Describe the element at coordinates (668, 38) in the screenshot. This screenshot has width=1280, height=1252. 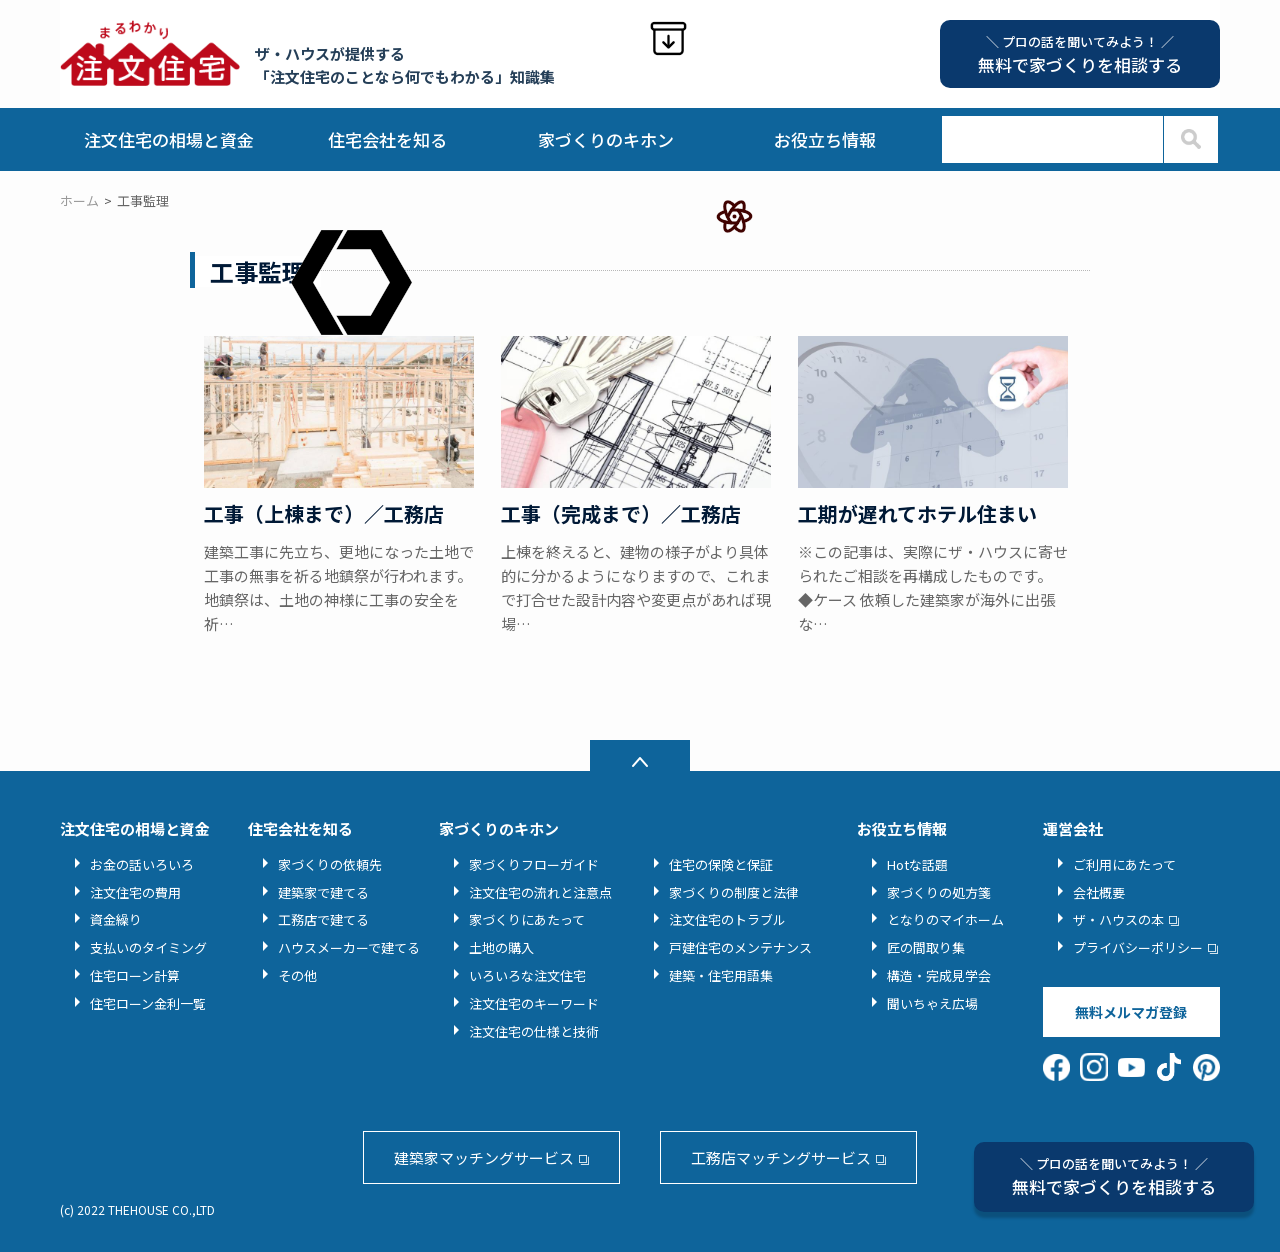
I see `archive this item` at that location.